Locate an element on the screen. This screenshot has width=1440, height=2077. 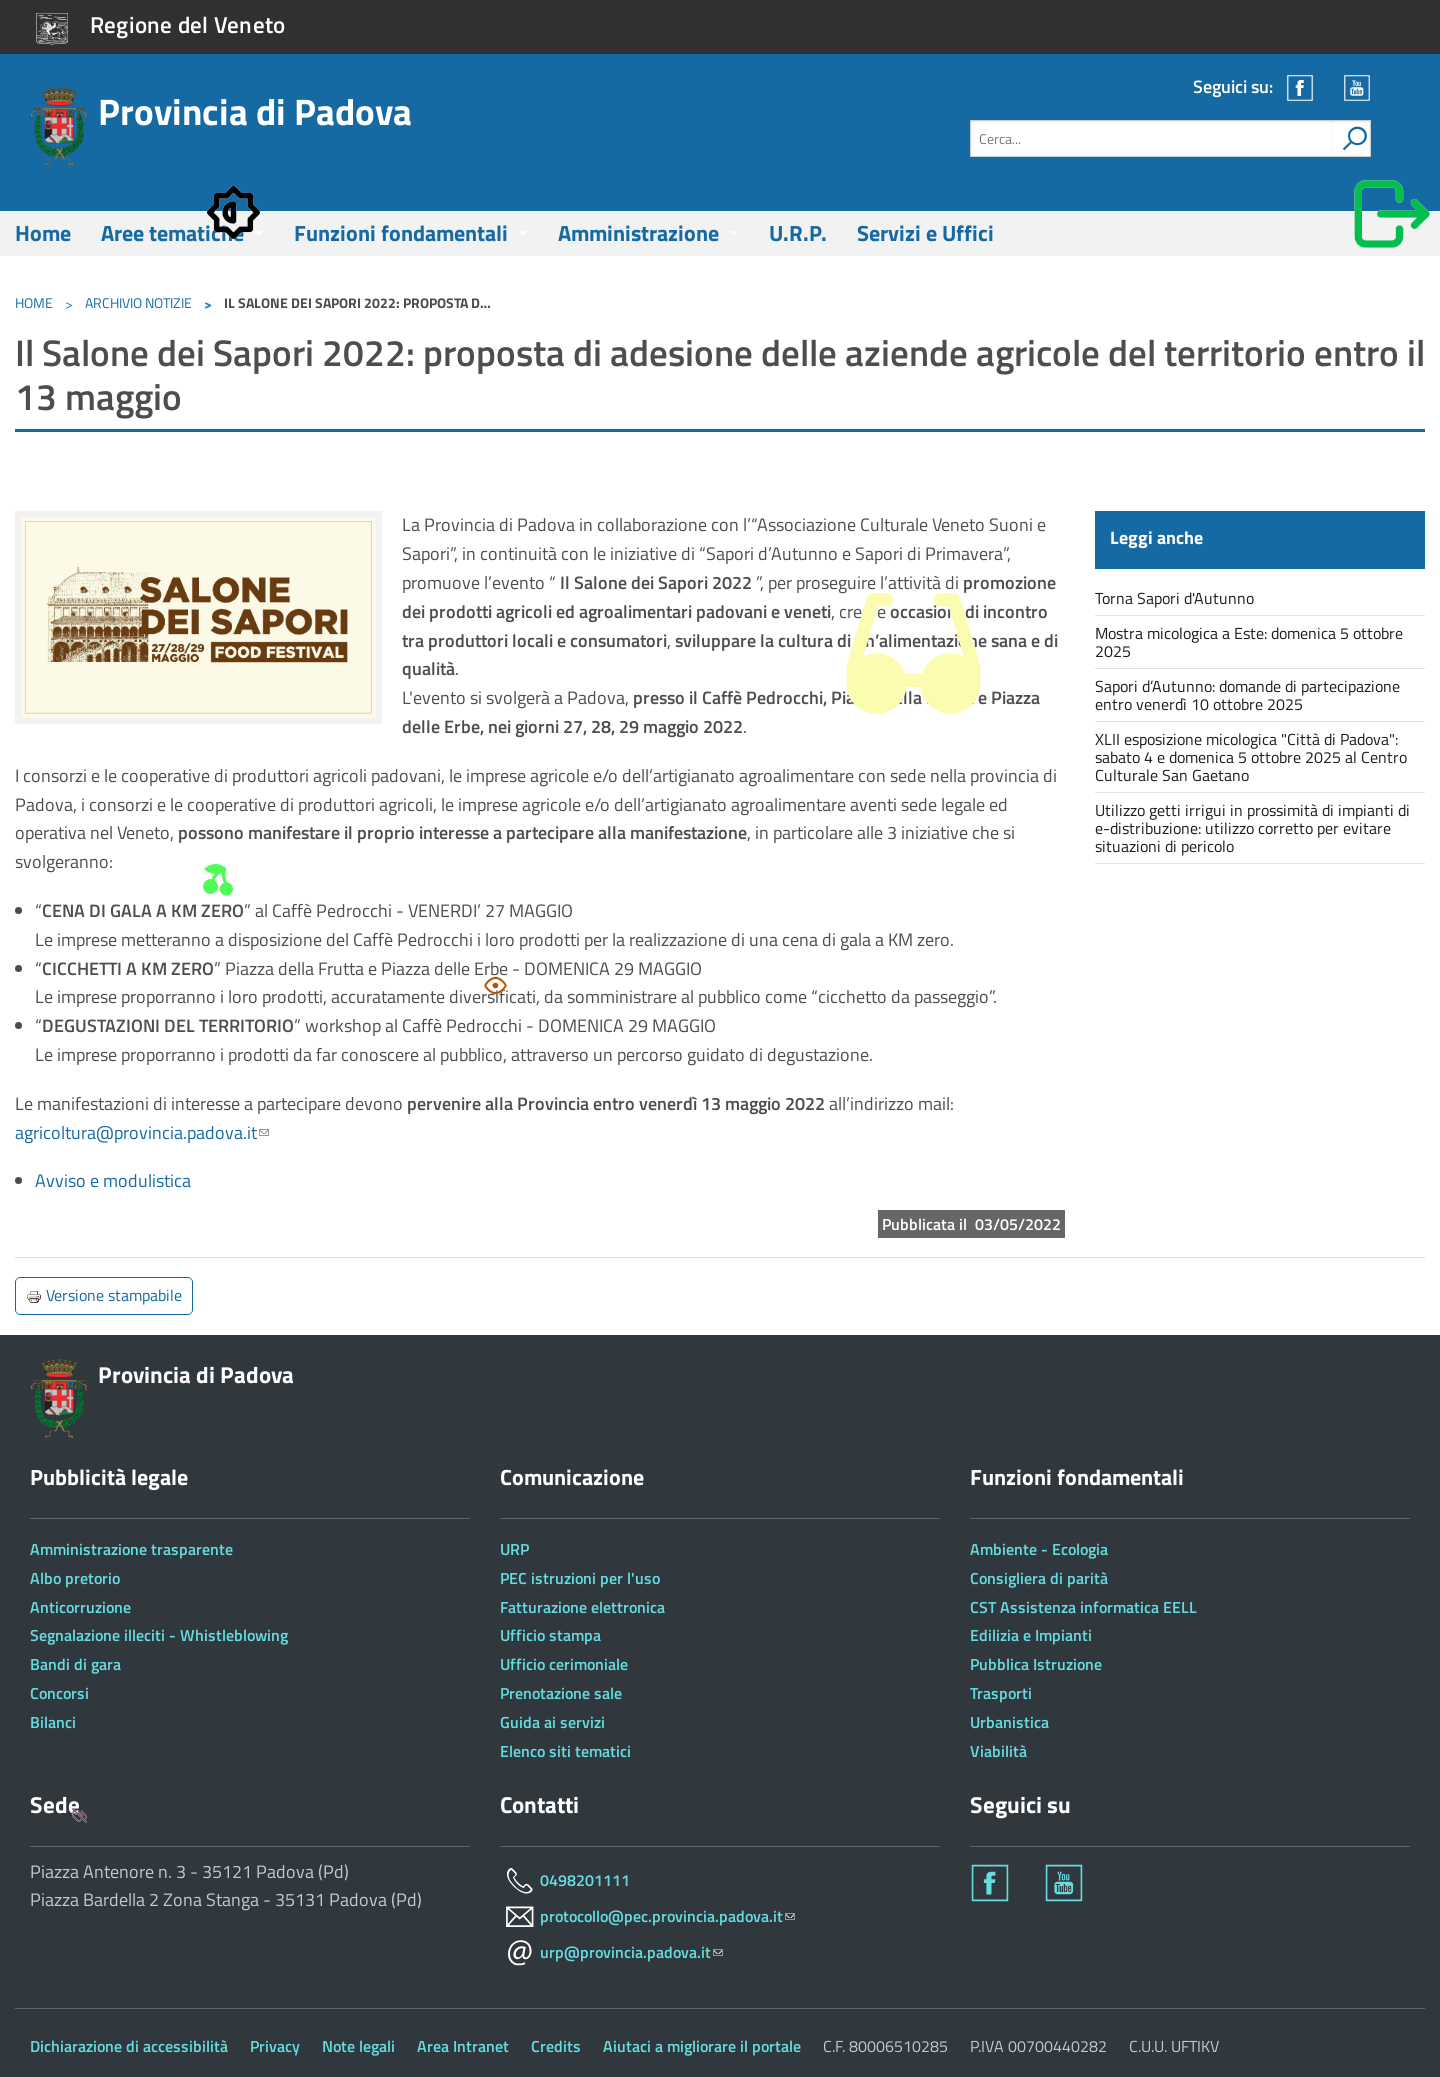
indicates fruit or food category is located at coordinates (218, 879).